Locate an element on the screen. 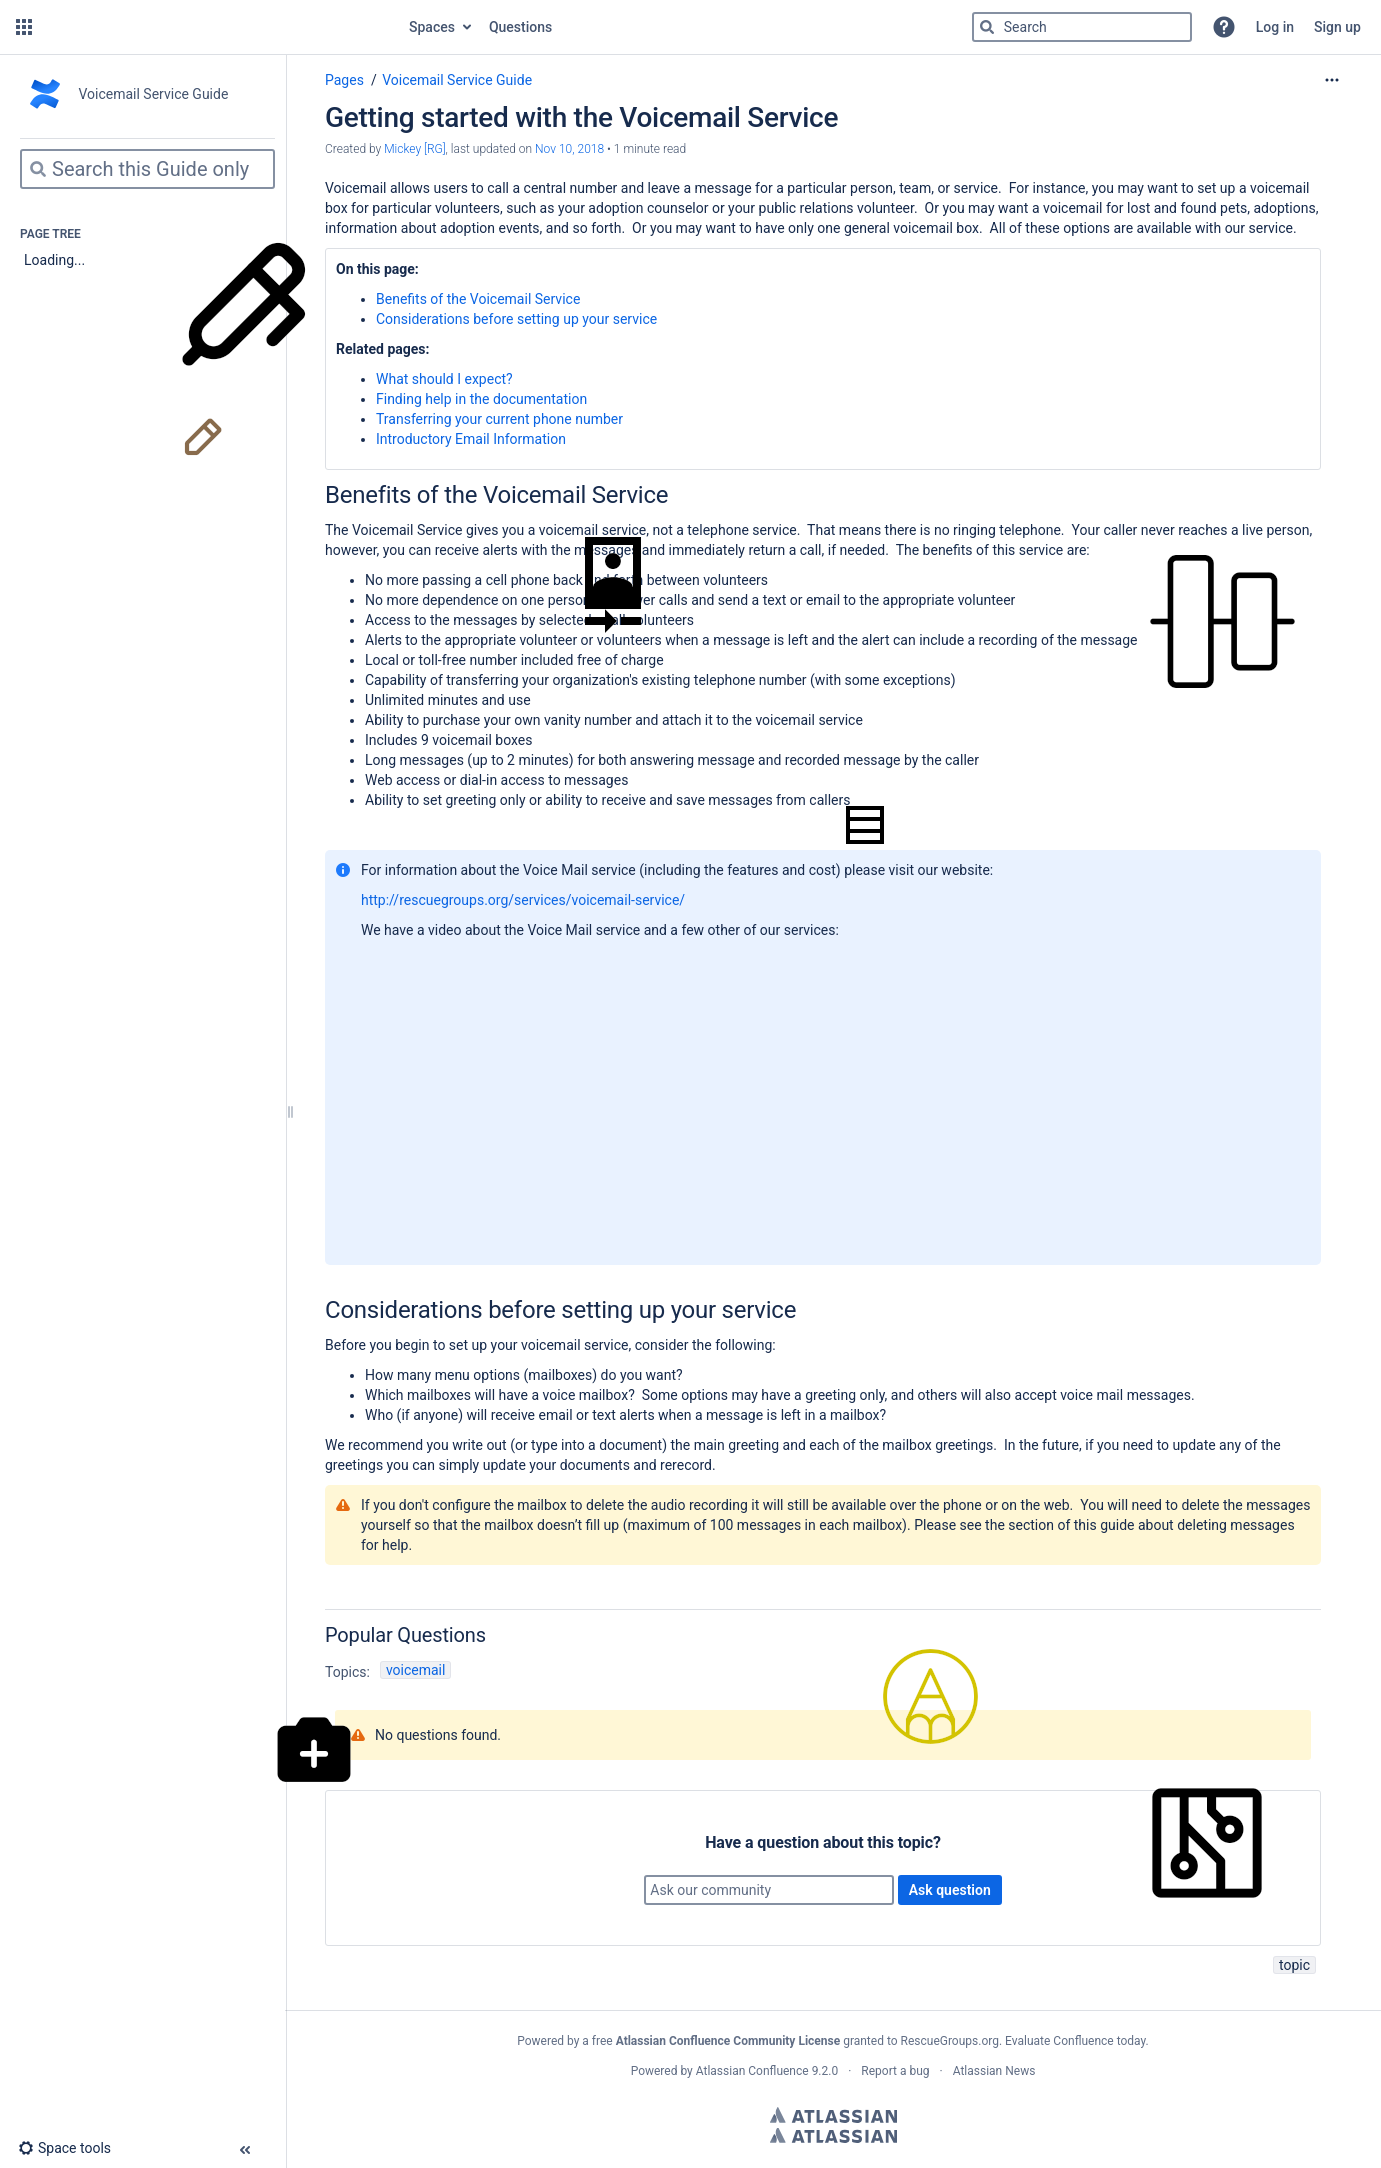 This screenshot has height=2168, width=1381. access hardware or circuit settings is located at coordinates (1207, 1843).